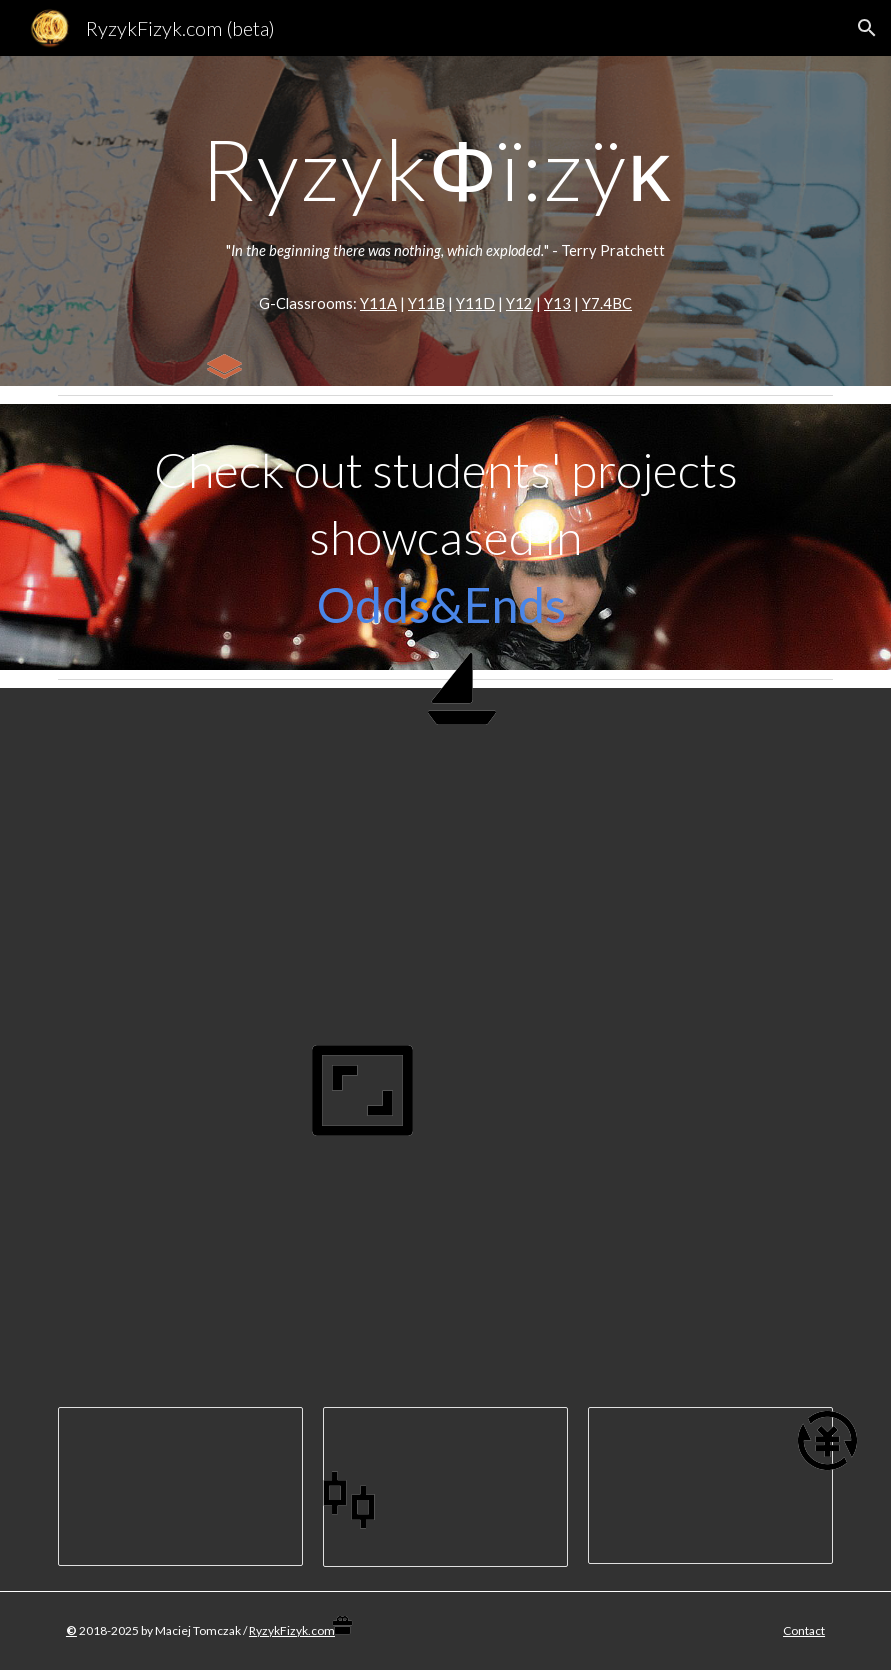  Describe the element at coordinates (224, 366) in the screenshot. I see `open remove.bg background removal tool` at that location.